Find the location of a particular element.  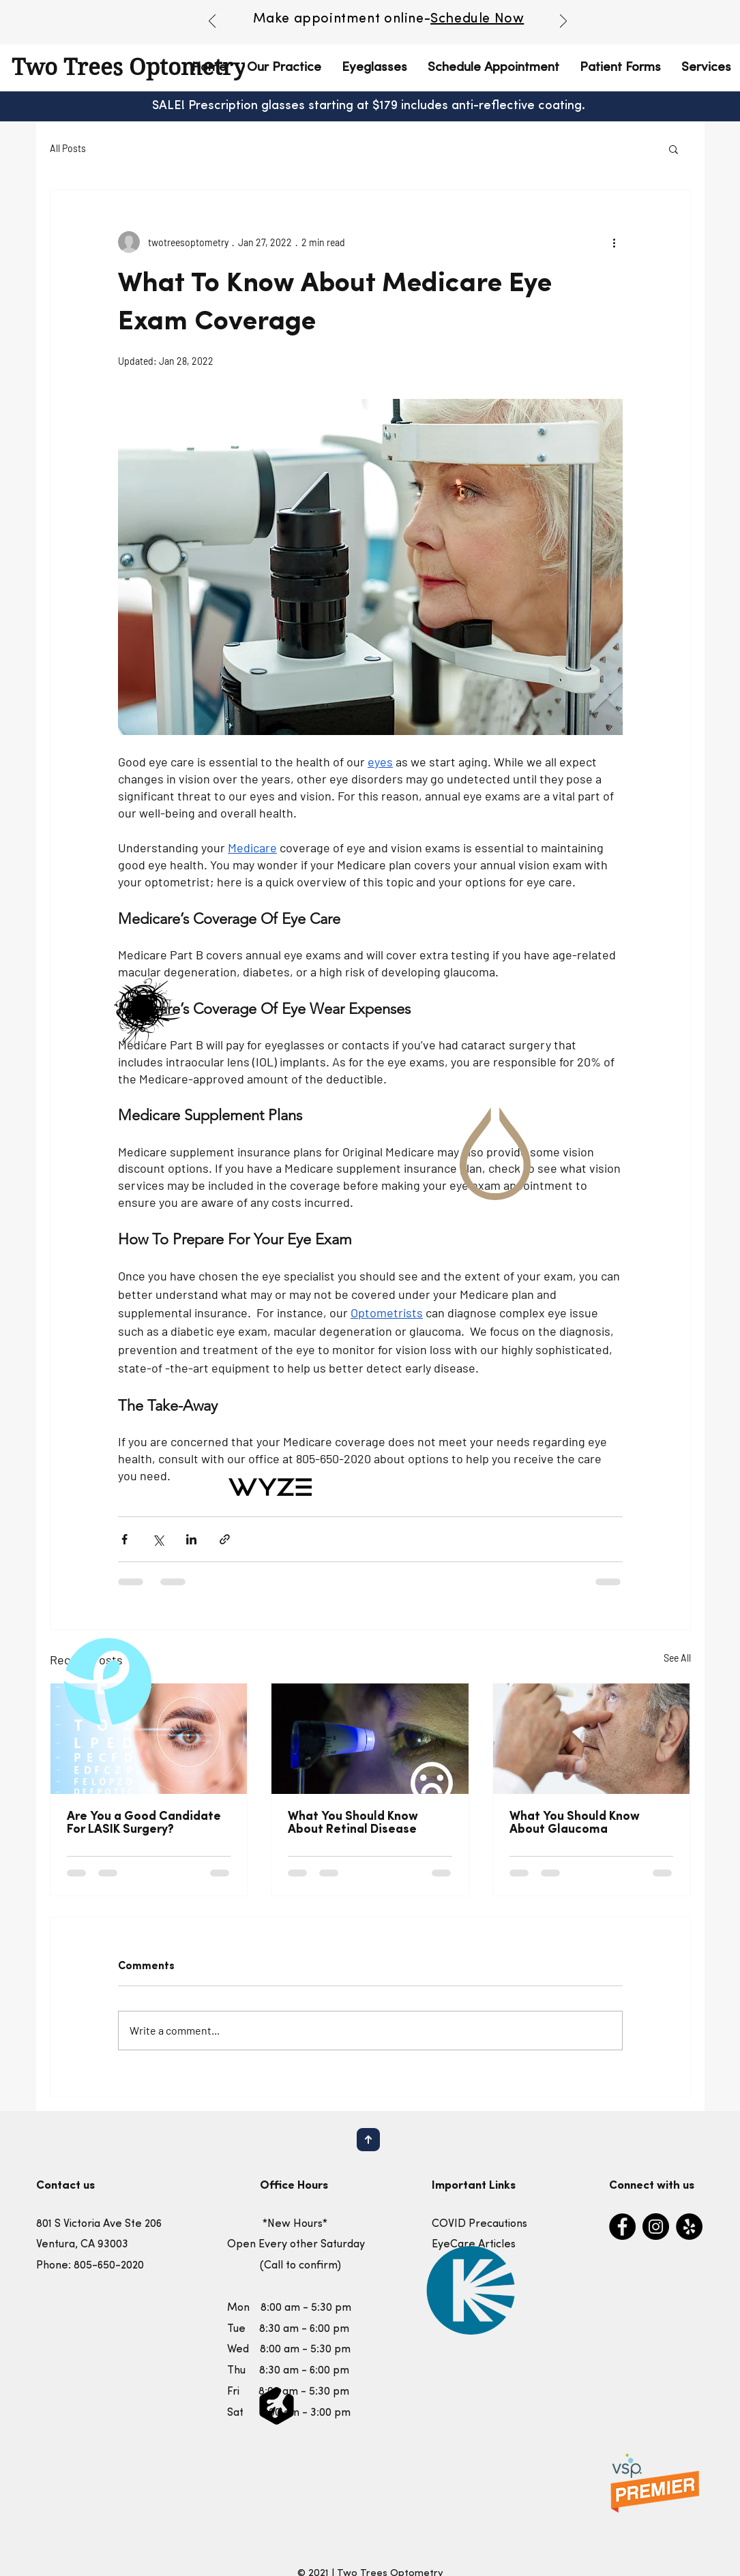

link to Treehouse learning platform is located at coordinates (276, 2406).